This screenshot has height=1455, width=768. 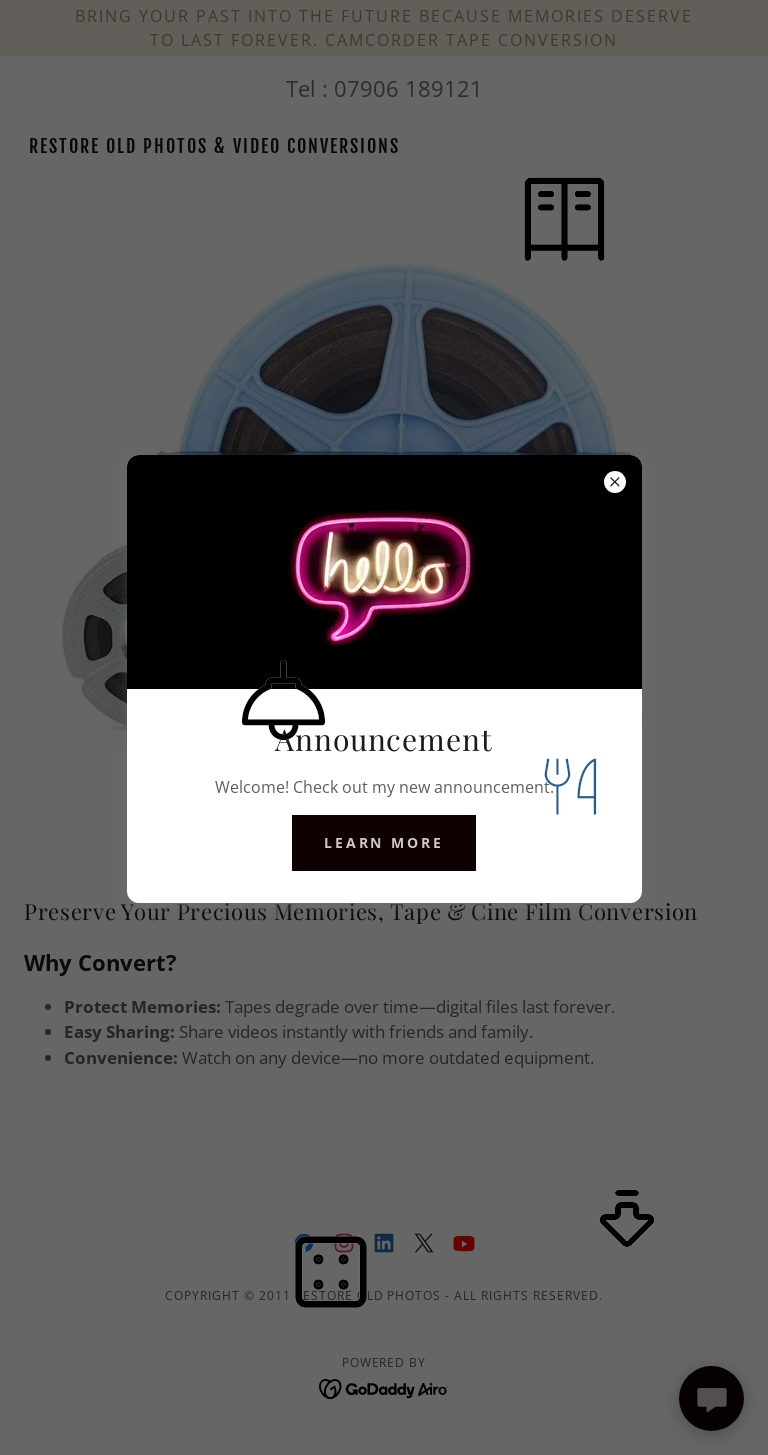 What do you see at coordinates (283, 704) in the screenshot?
I see `toggle pendant lamp or ceiling light` at bounding box center [283, 704].